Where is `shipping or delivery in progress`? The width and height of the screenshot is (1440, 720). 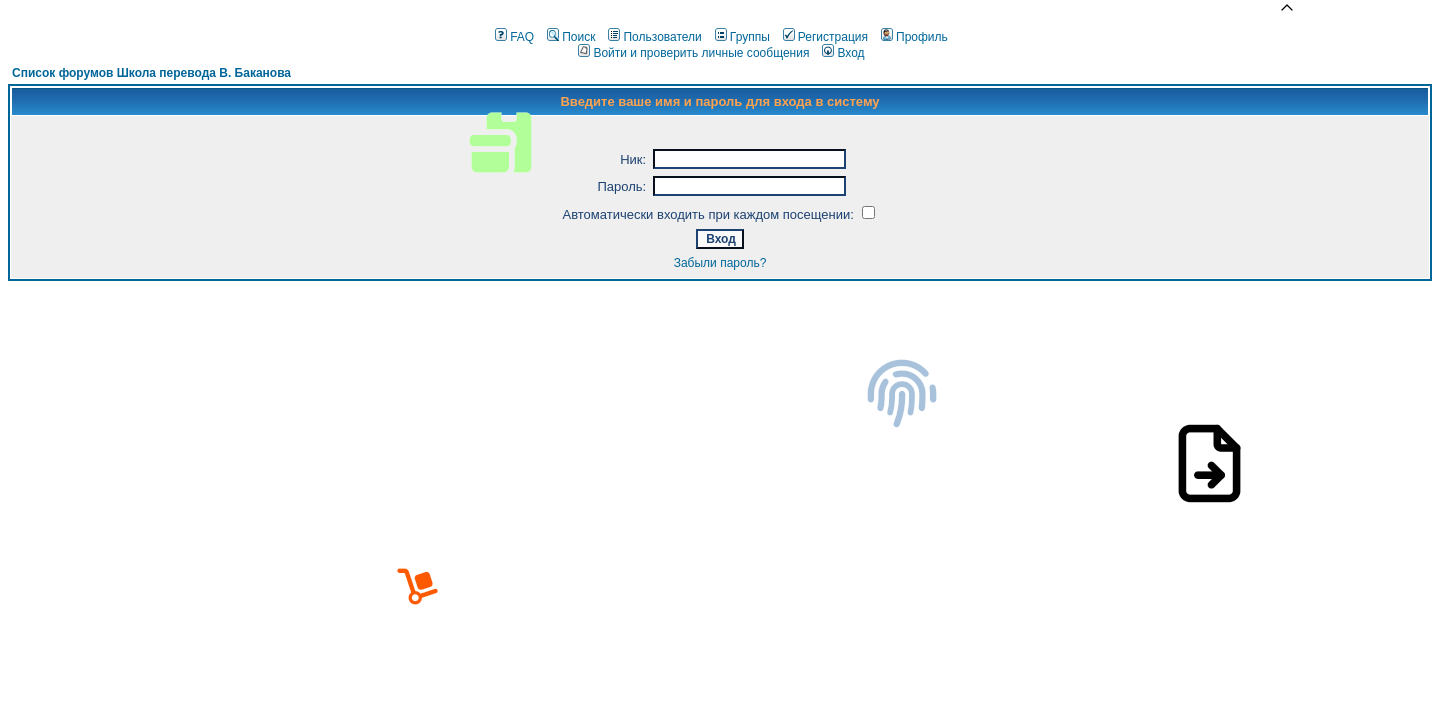
shipping or delivery in progress is located at coordinates (417, 586).